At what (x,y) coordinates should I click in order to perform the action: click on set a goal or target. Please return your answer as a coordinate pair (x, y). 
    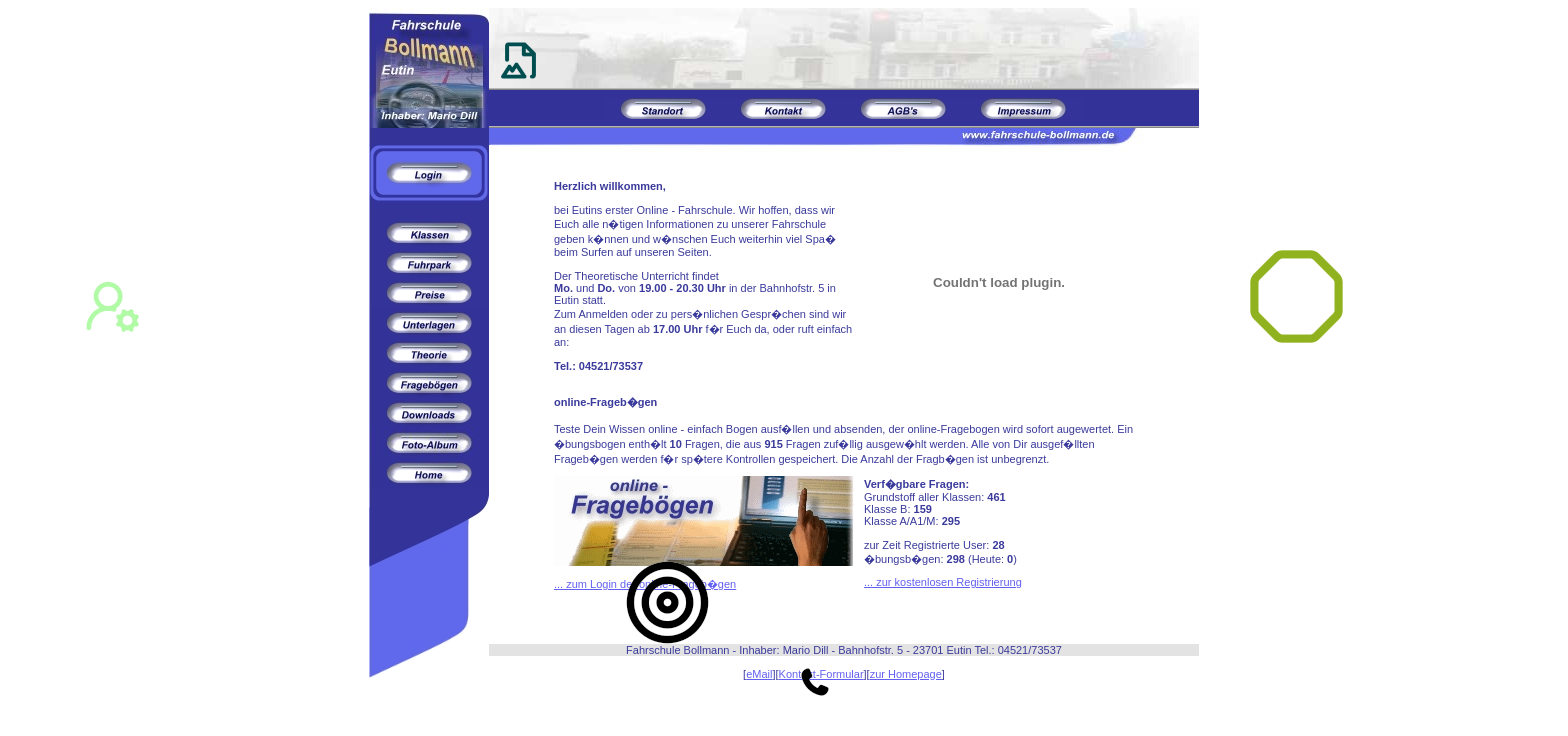
    Looking at the image, I should click on (667, 602).